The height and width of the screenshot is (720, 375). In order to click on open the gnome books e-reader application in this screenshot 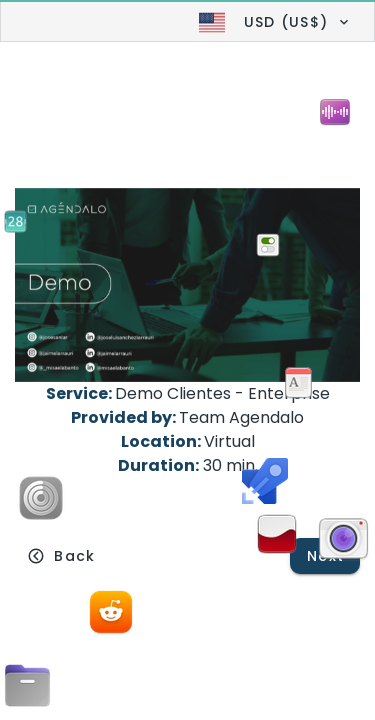, I will do `click(298, 382)`.